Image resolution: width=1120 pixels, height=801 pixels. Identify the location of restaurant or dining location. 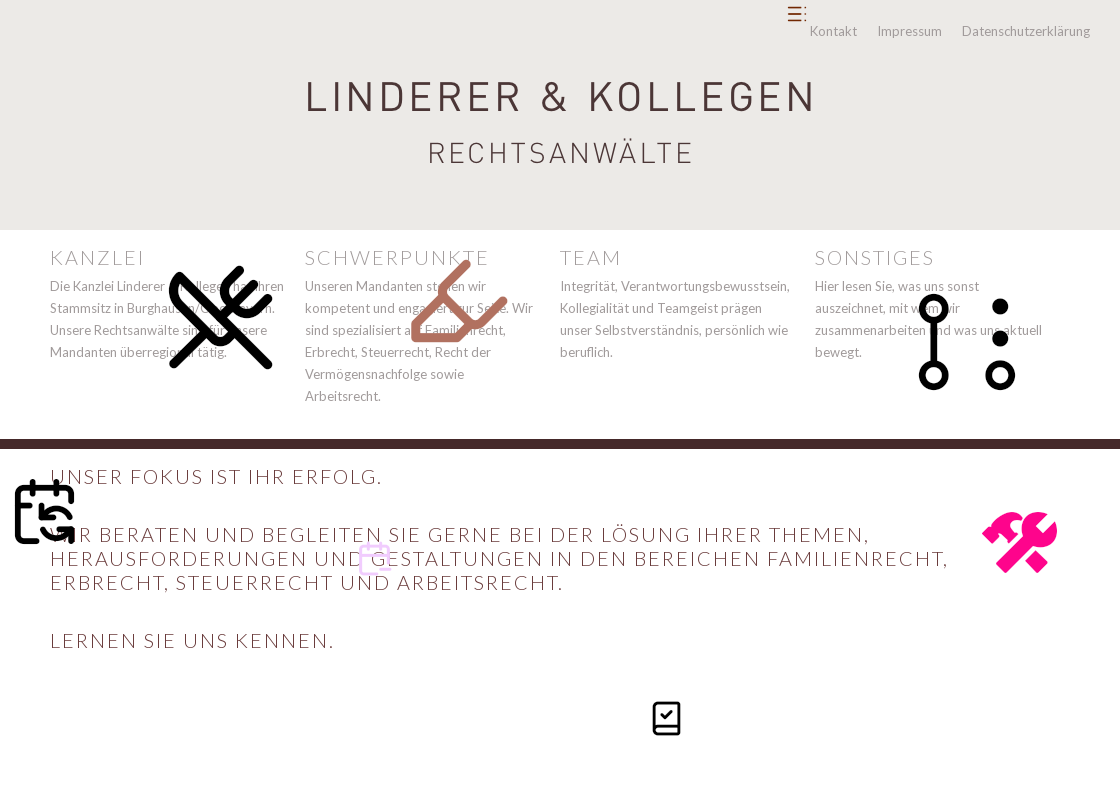
(220, 317).